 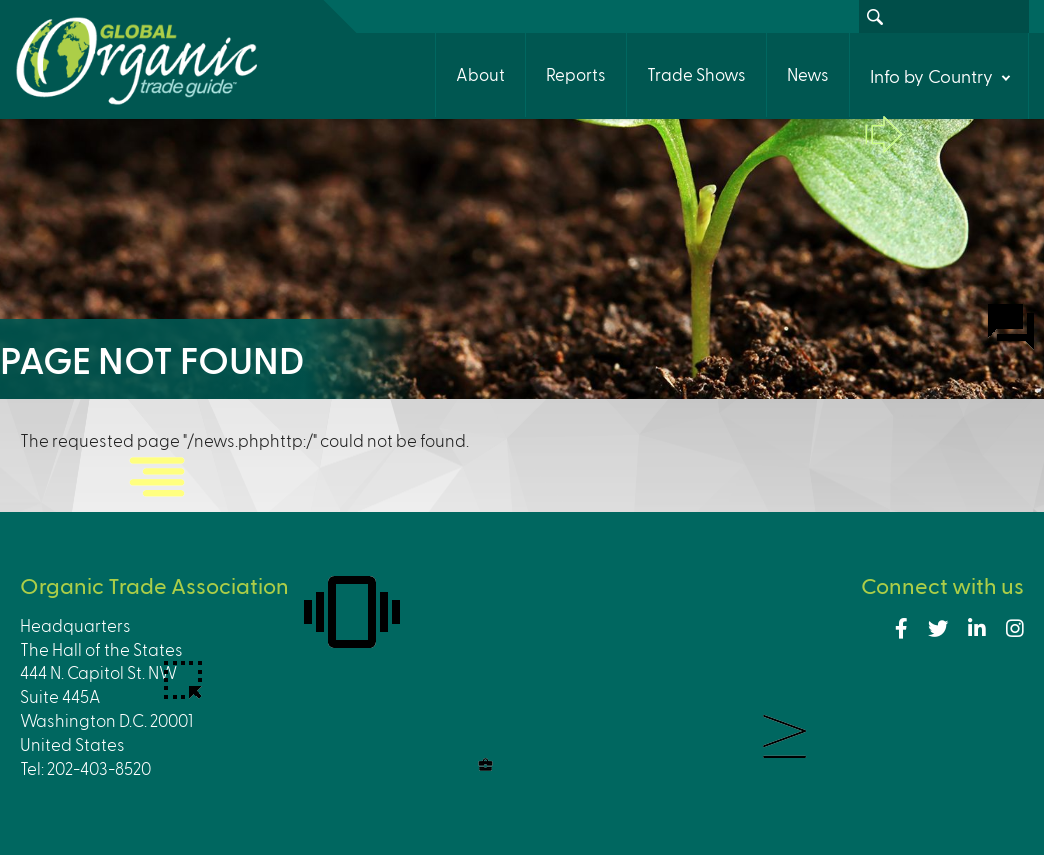 I want to click on toggle vibration mode on or off, so click(x=352, y=612).